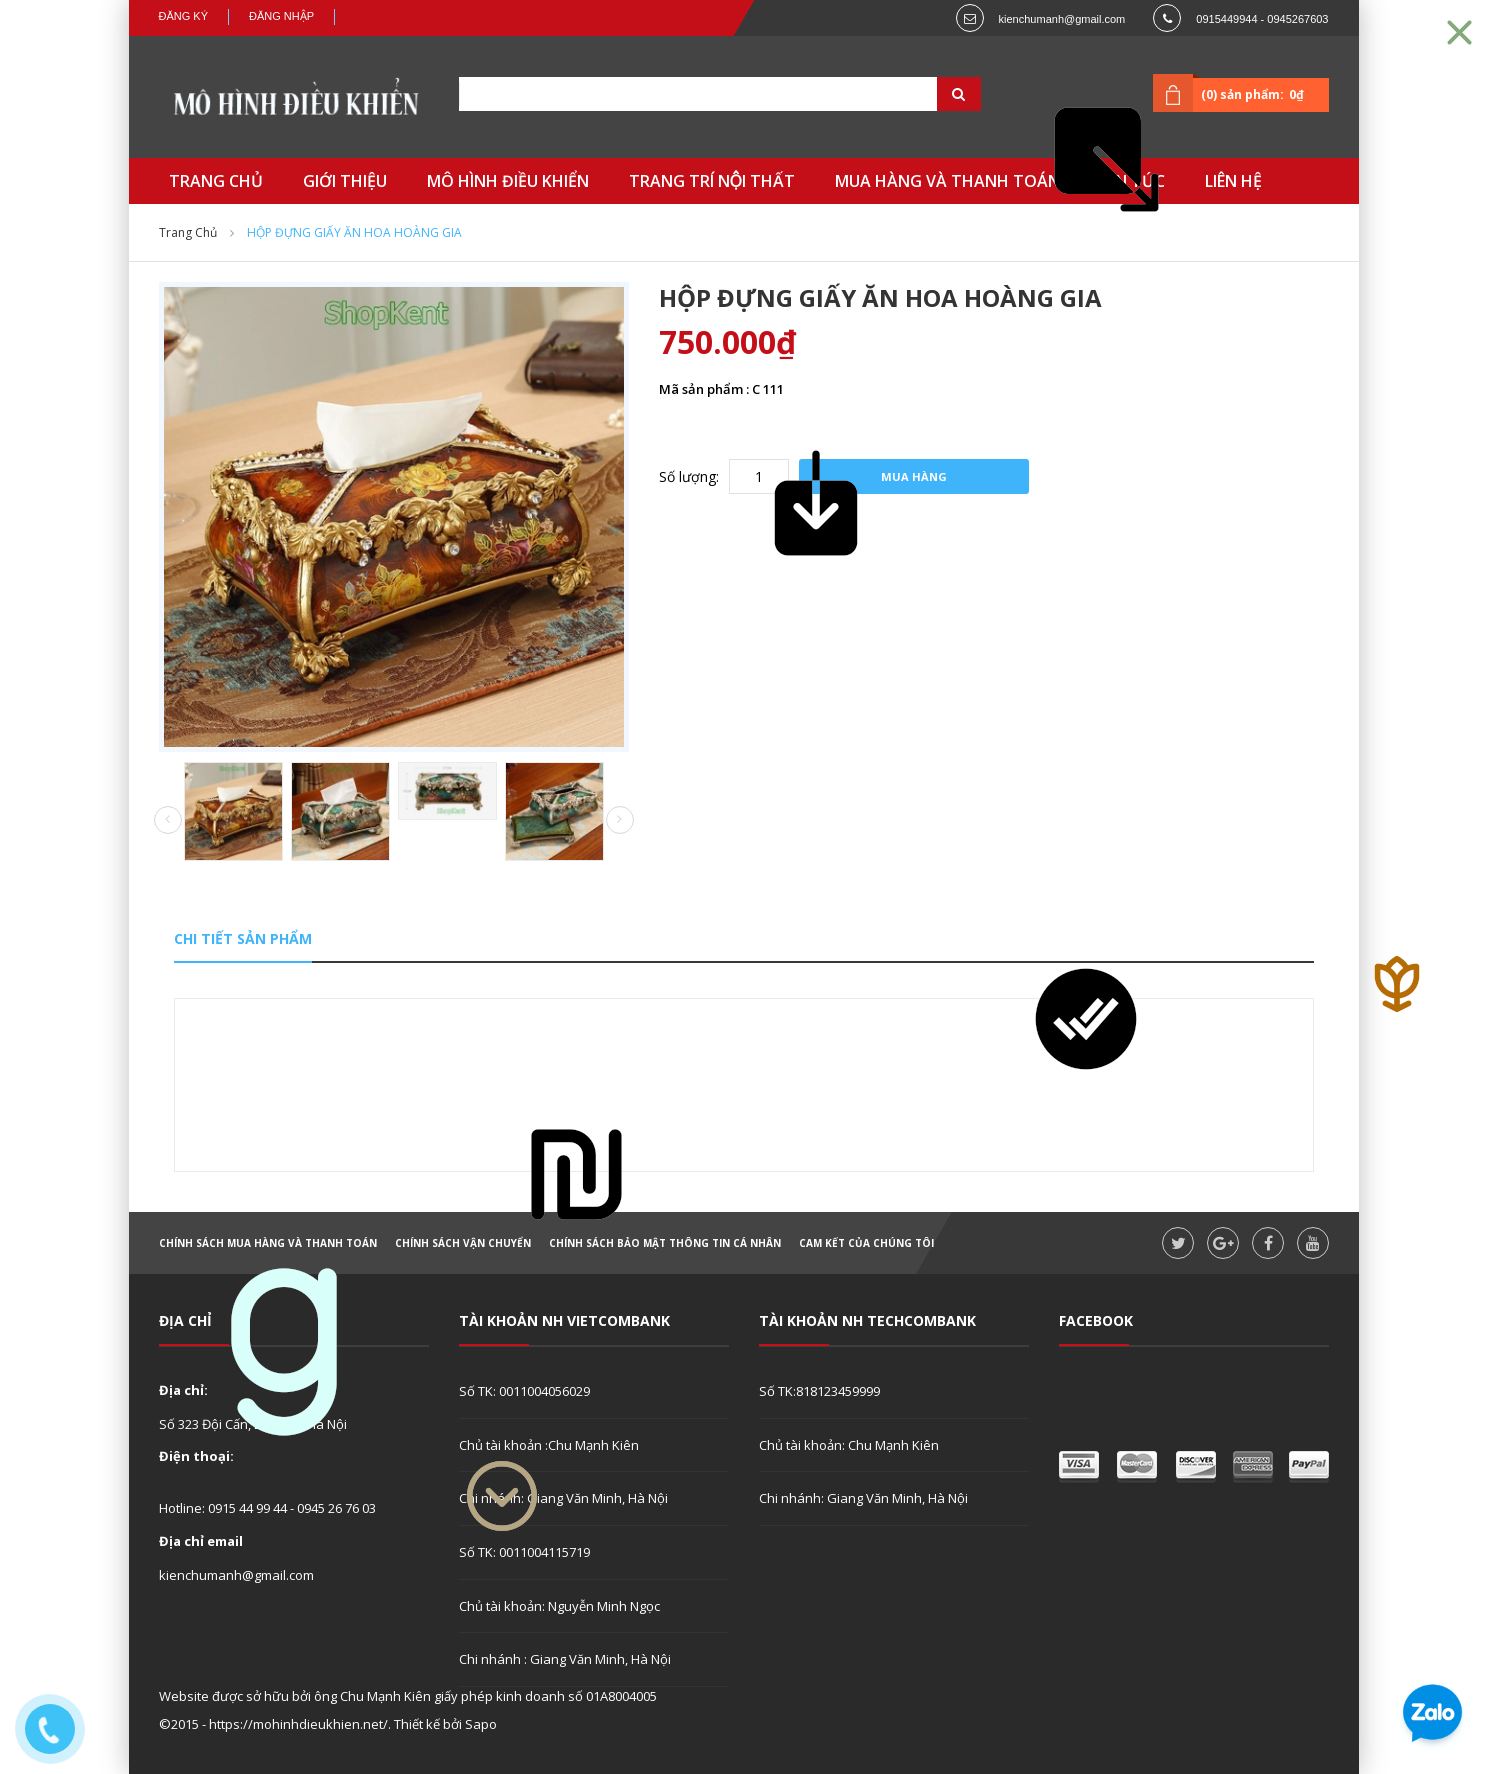 The image size is (1487, 1774). I want to click on indicates Israeli shekel currency, so click(576, 1174).